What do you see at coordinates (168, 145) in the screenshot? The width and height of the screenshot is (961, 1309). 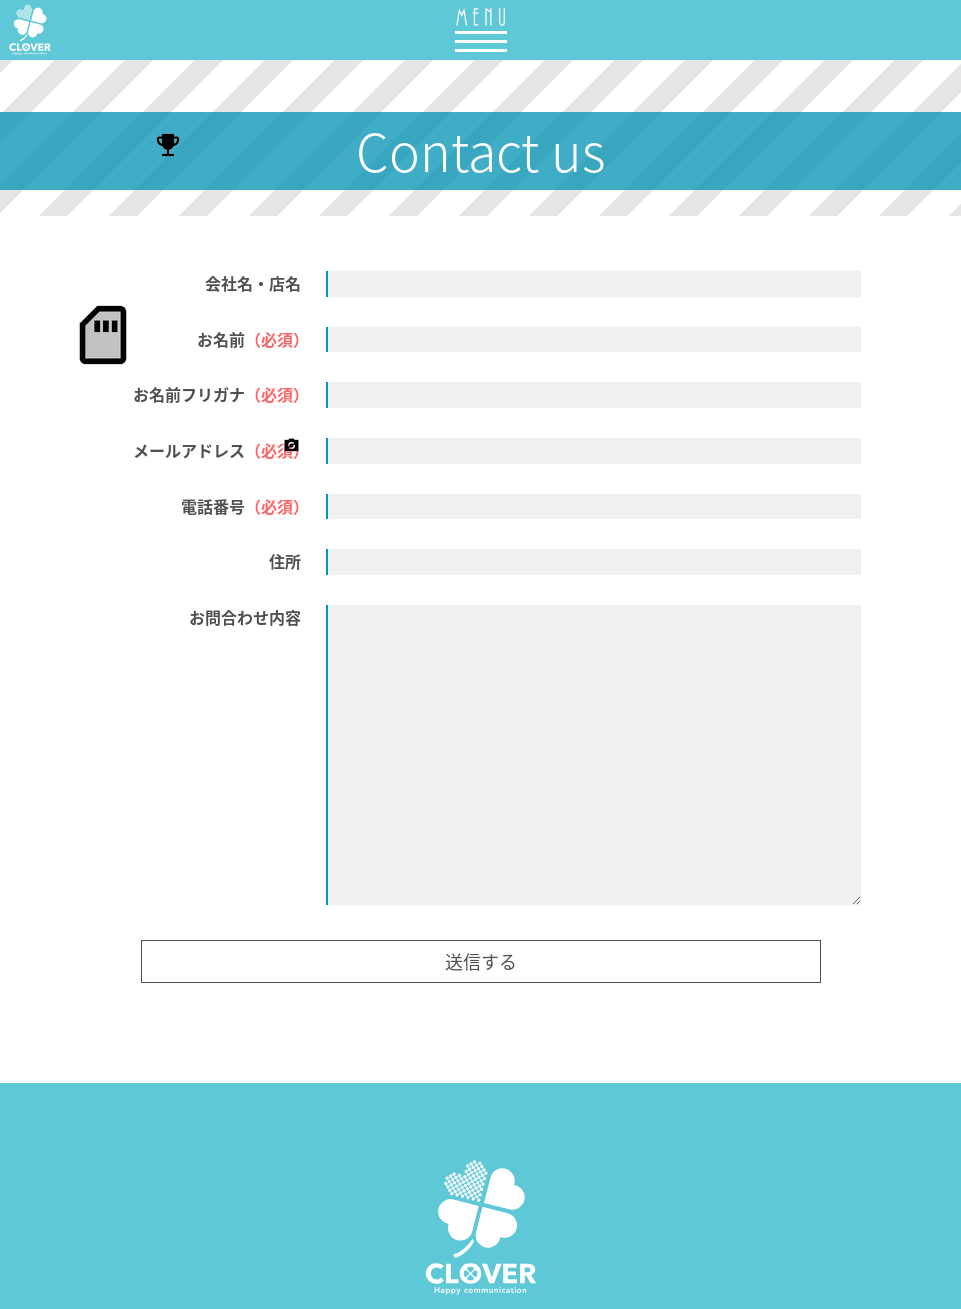 I see `view achievements or awards` at bounding box center [168, 145].